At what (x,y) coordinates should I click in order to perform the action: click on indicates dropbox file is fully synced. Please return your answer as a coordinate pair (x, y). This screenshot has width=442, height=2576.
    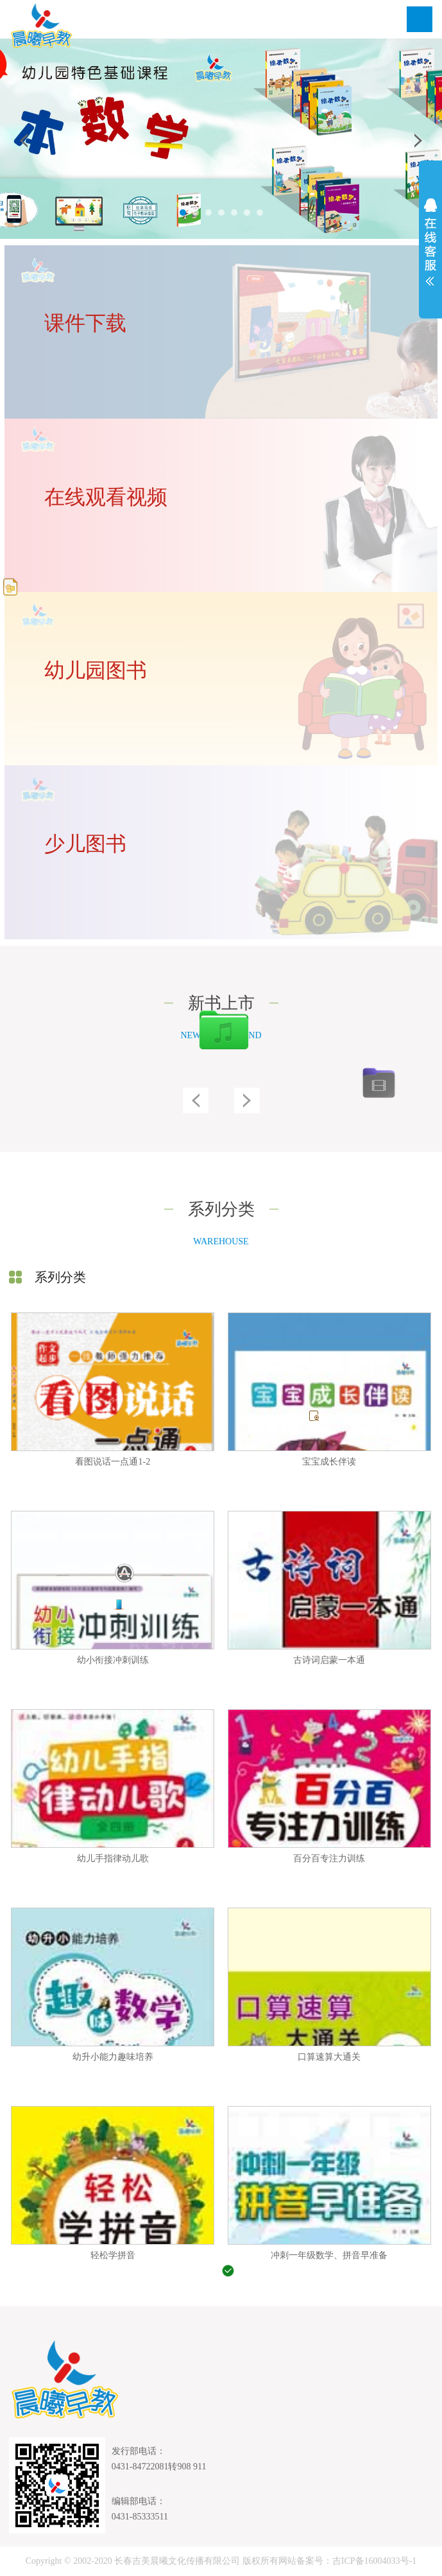
    Looking at the image, I should click on (228, 2270).